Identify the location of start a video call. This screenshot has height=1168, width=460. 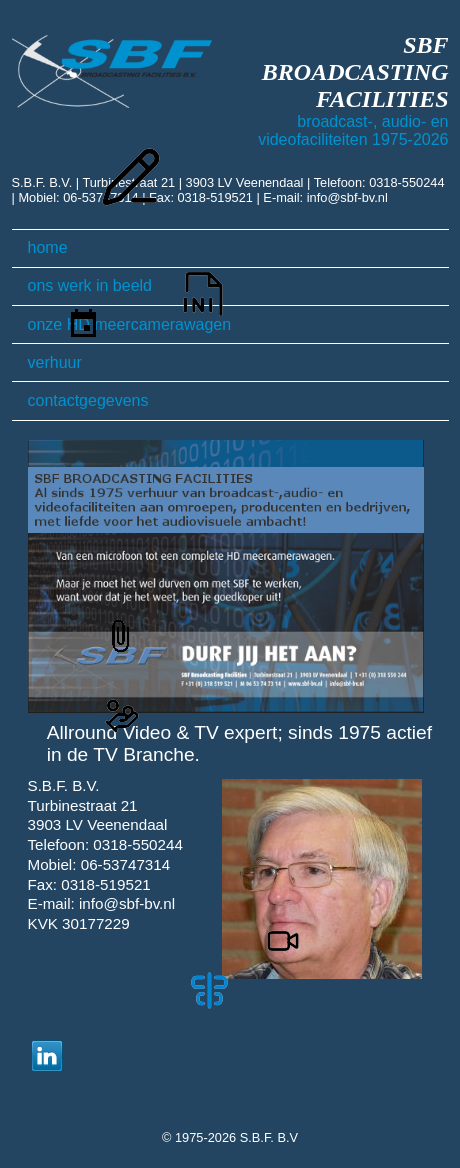
(283, 941).